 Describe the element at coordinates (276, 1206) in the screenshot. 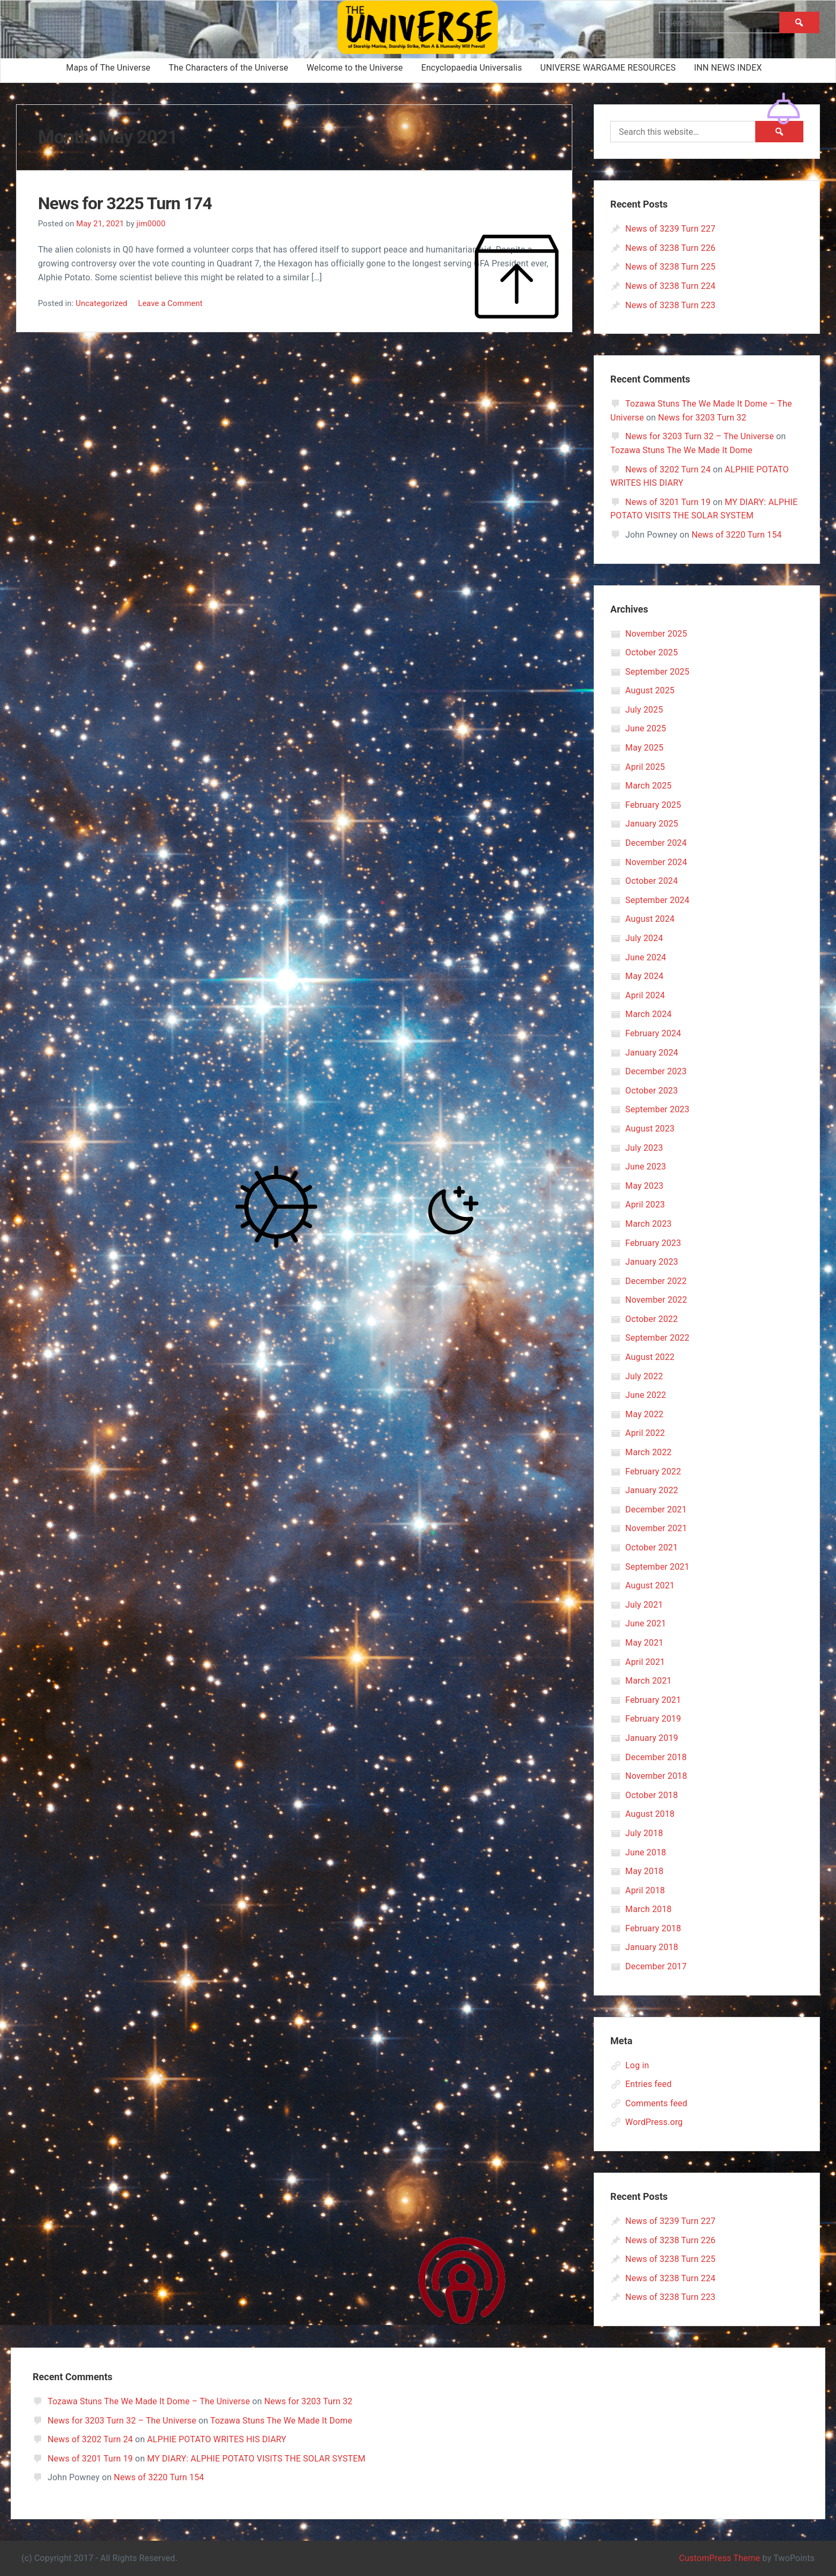

I see `access settings or preferences` at that location.